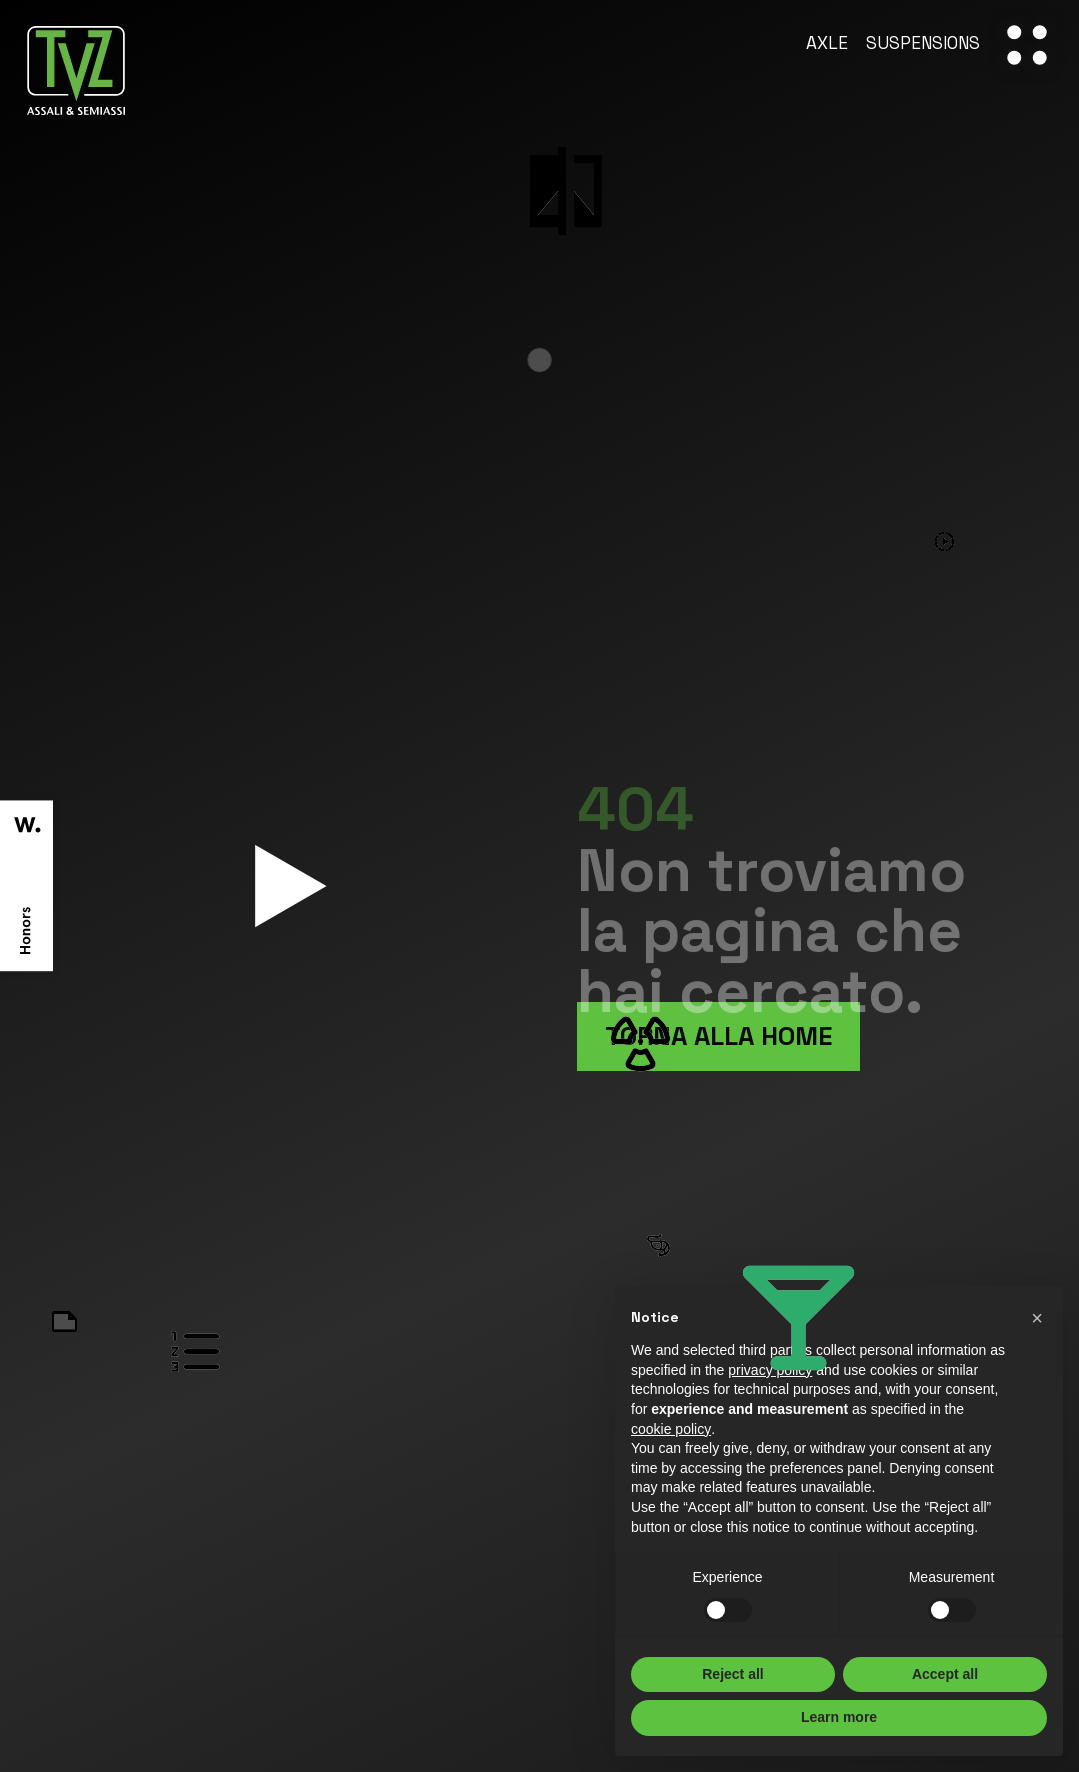 This screenshot has width=1079, height=1772. I want to click on create a new note, so click(64, 1321).